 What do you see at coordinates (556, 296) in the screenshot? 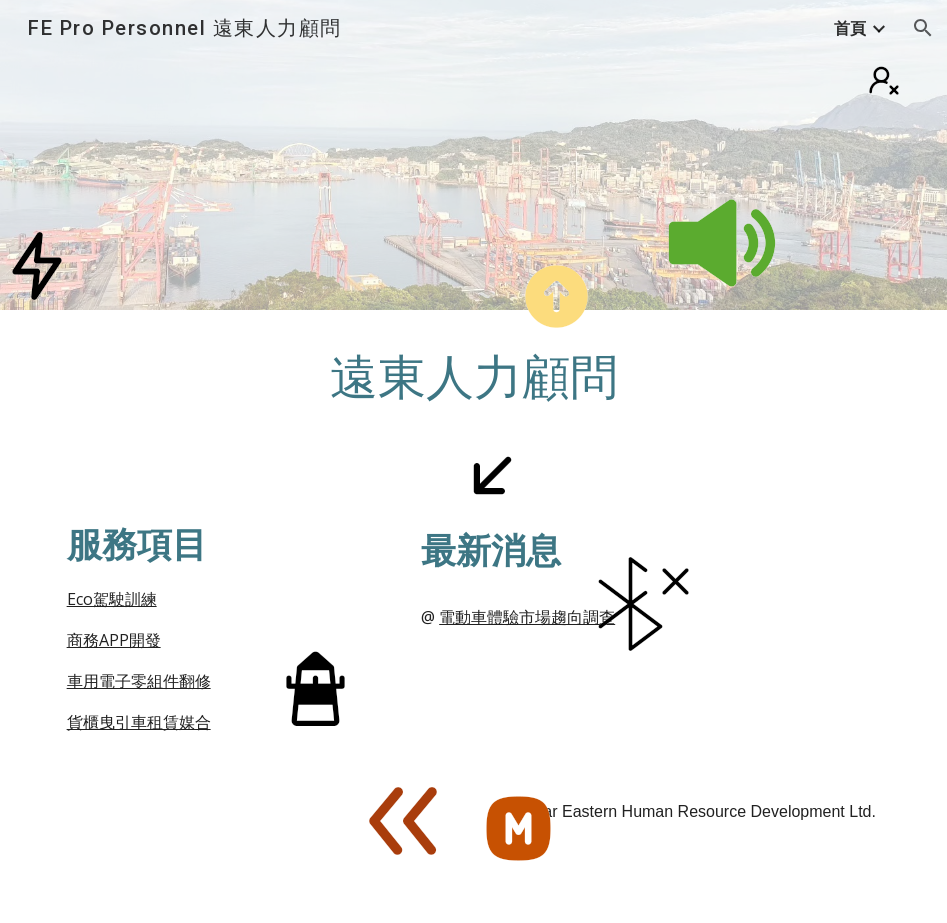
I see `scroll to top of page` at bounding box center [556, 296].